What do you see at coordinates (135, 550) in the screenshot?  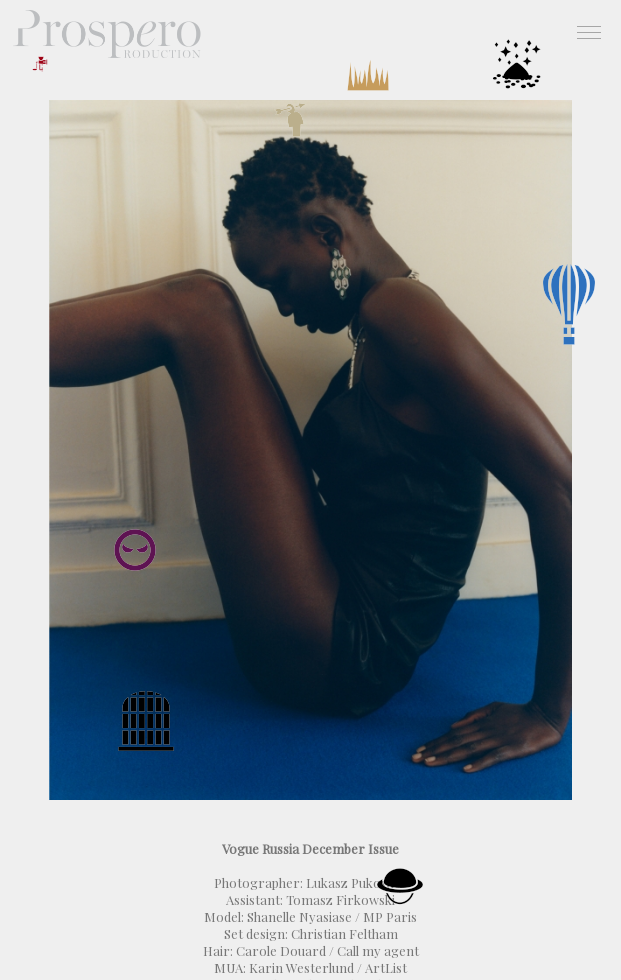 I see `indicates overkill or excessive damage in gameplay` at bounding box center [135, 550].